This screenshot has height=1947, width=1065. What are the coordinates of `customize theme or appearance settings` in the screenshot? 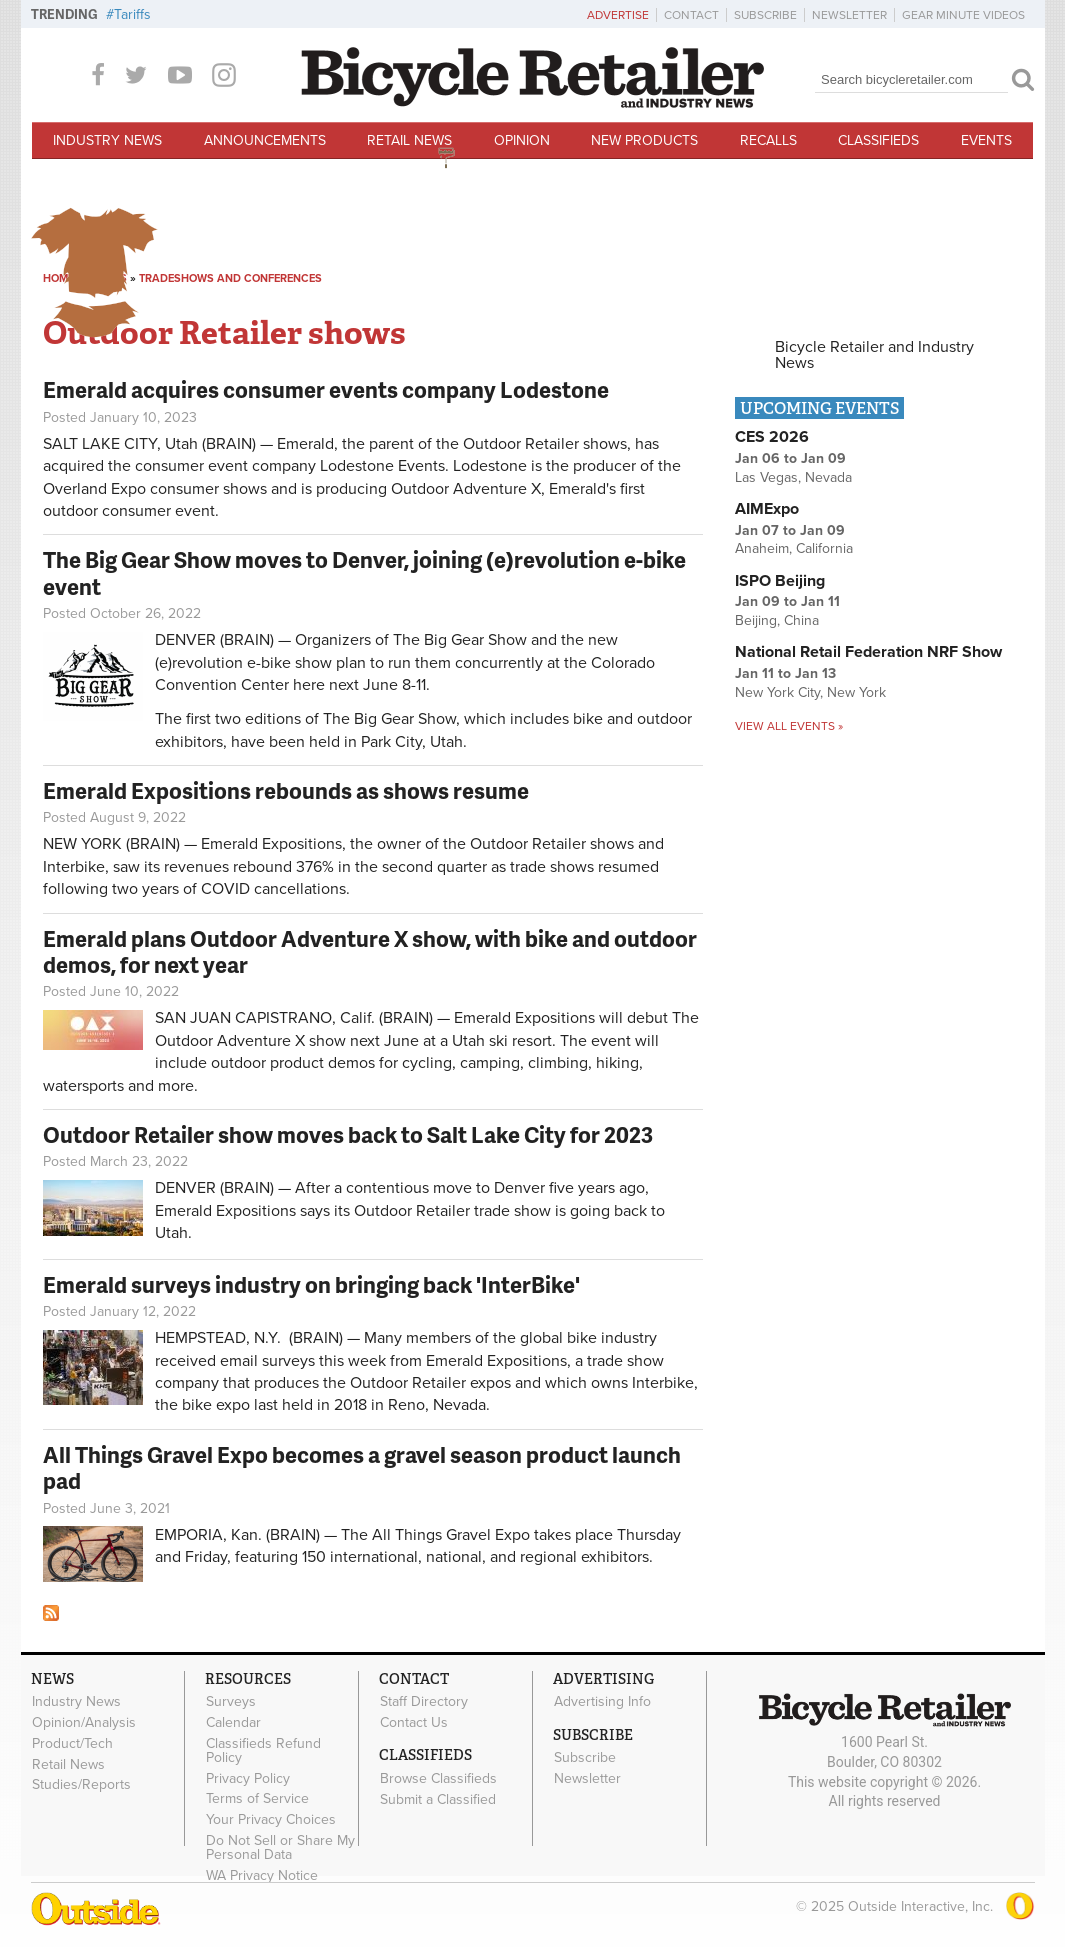 It's located at (446, 158).